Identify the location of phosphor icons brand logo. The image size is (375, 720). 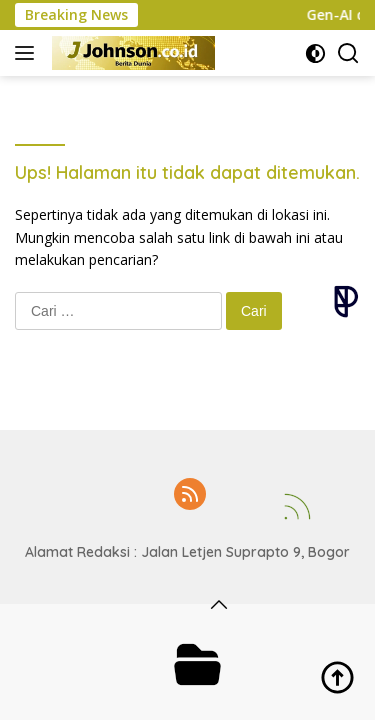
(344, 300).